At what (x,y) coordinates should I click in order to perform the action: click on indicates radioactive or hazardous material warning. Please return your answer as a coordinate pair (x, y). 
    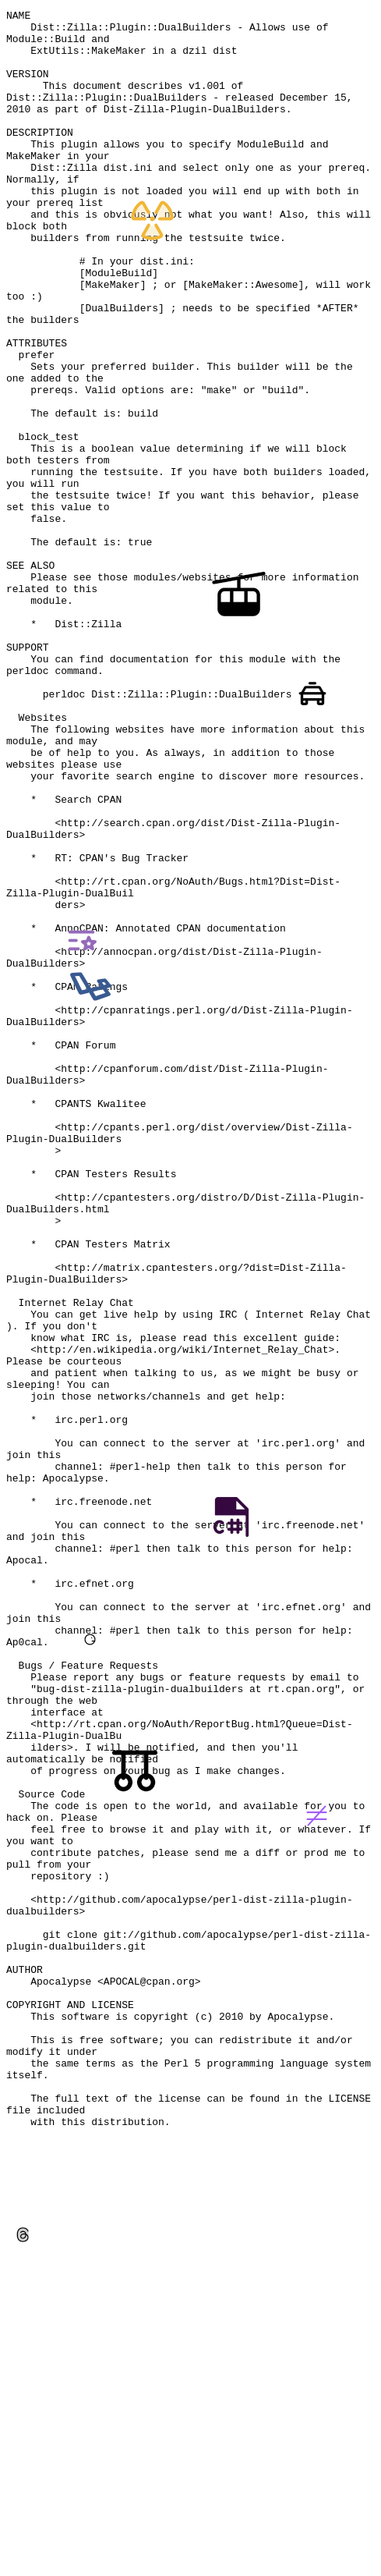
    Looking at the image, I should click on (152, 218).